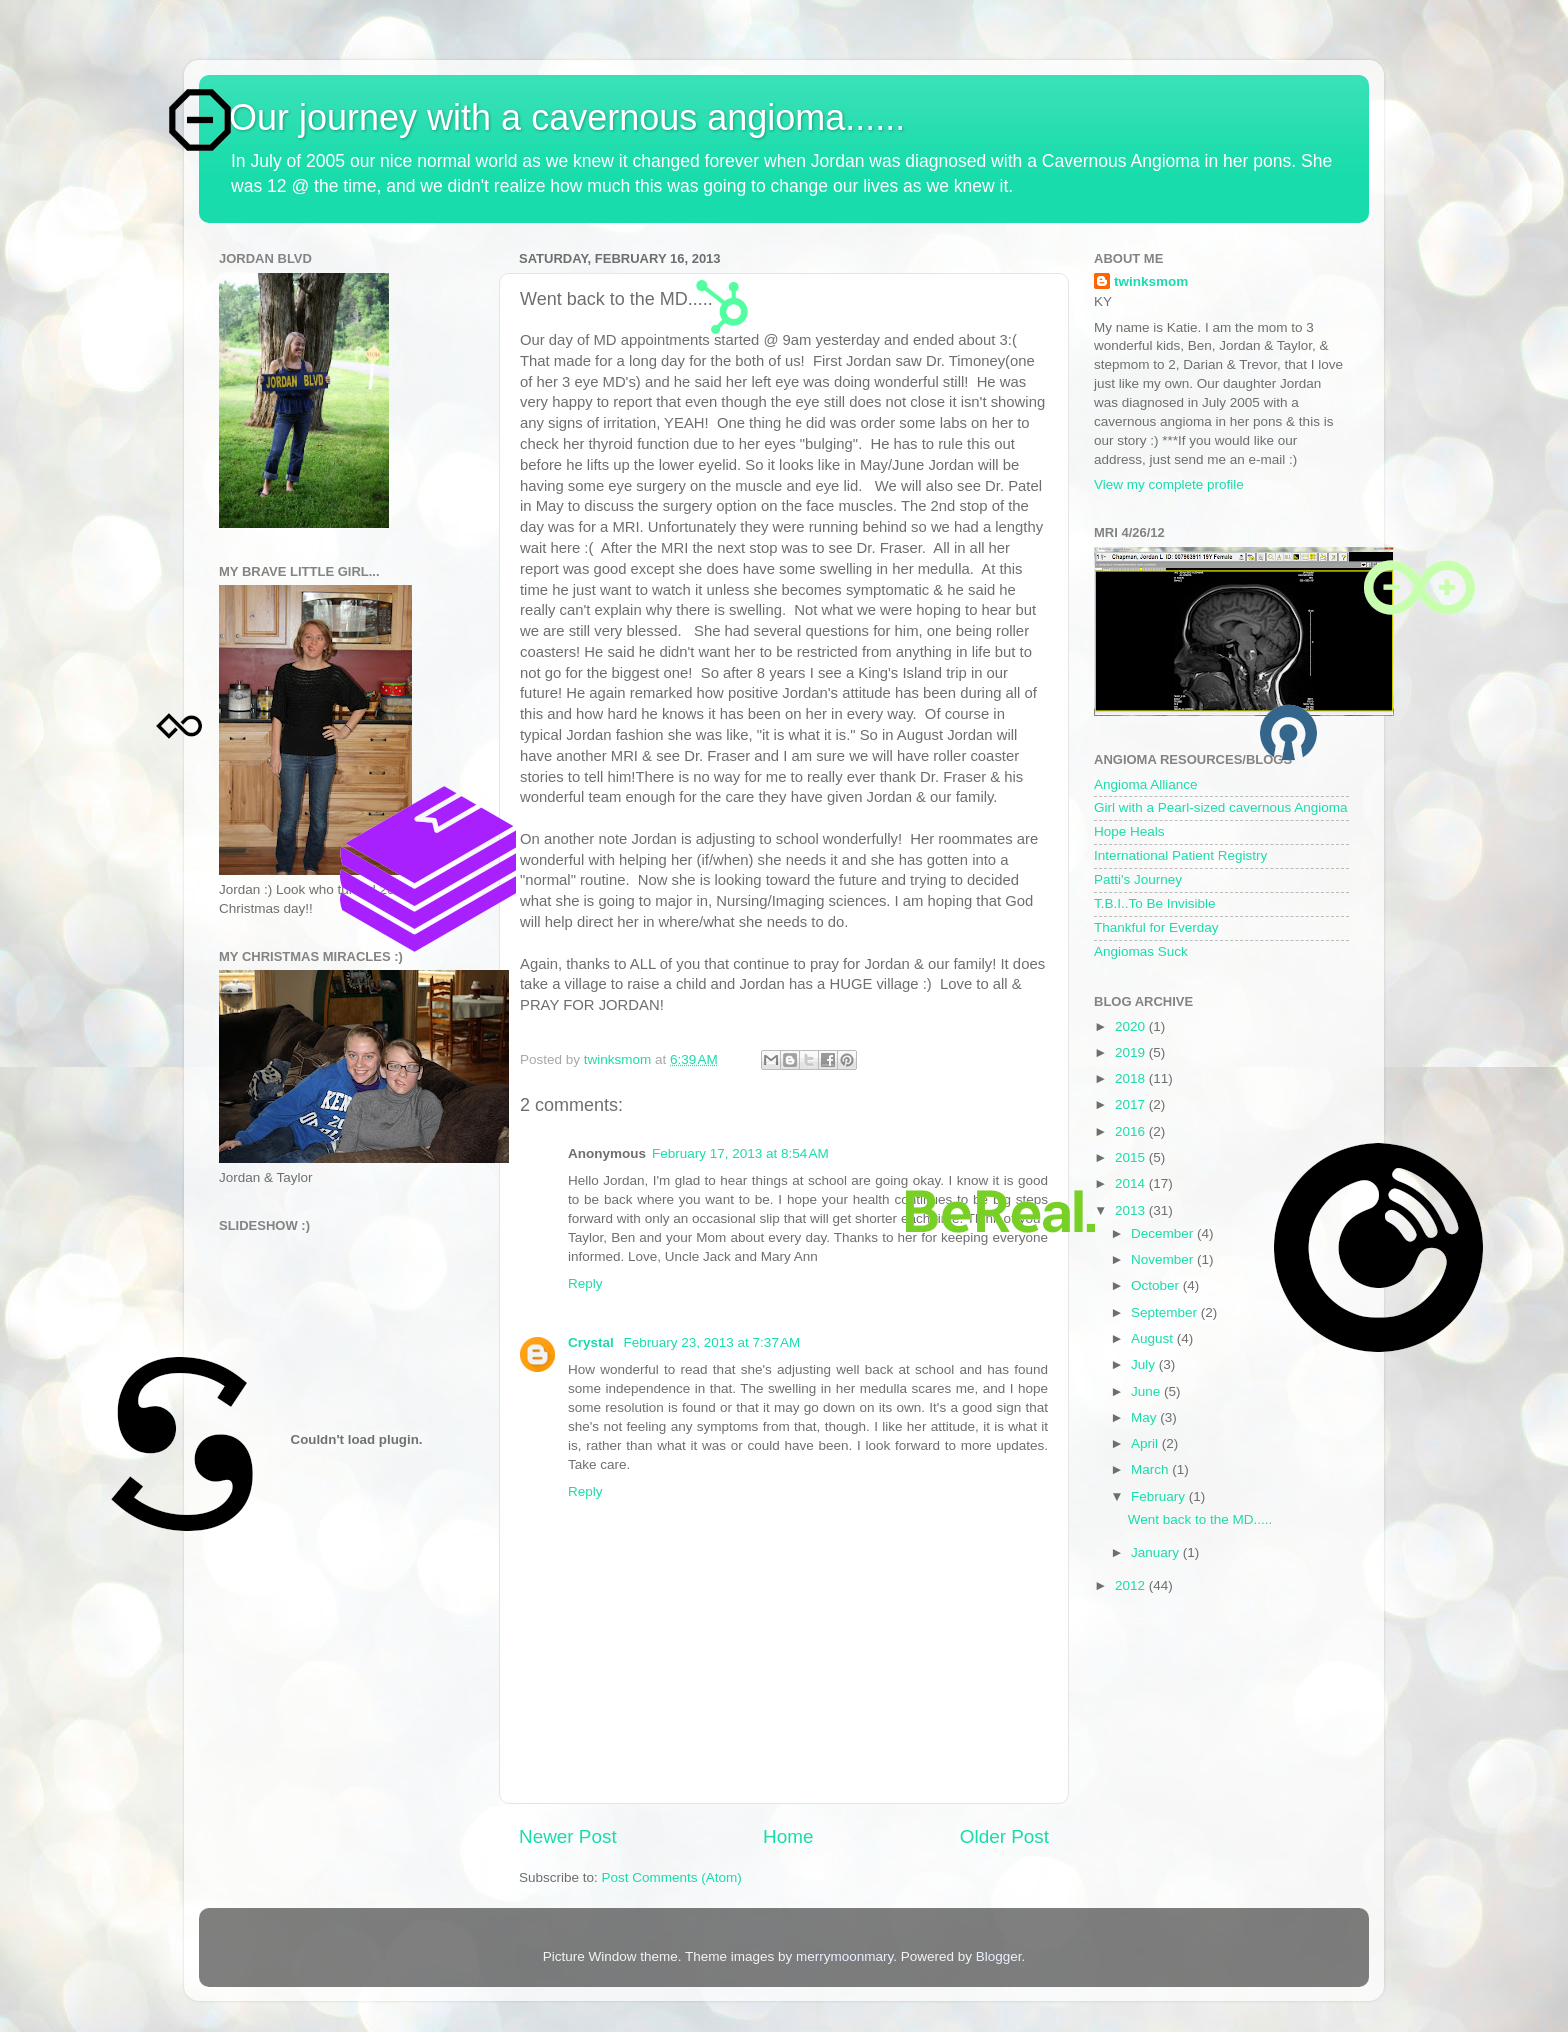  What do you see at coordinates (1000, 1211) in the screenshot?
I see `open the BeReal app` at bounding box center [1000, 1211].